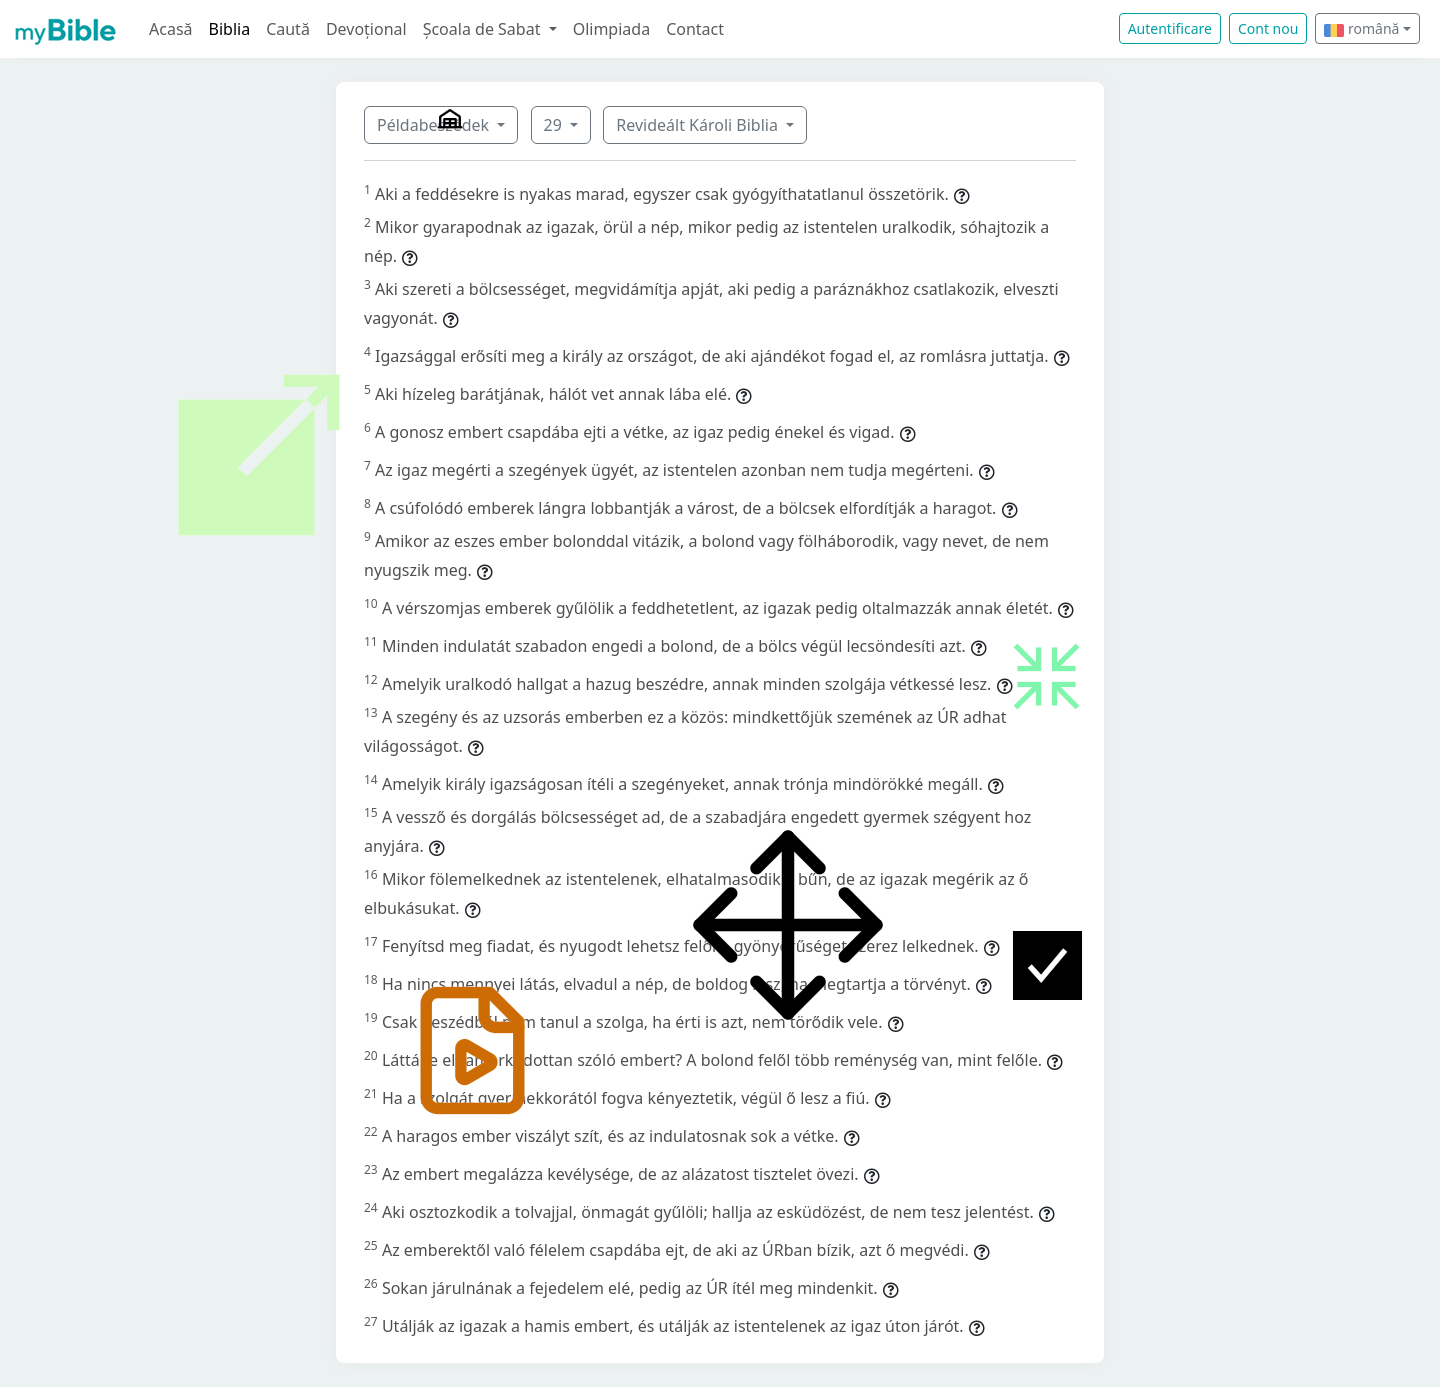 Image resolution: width=1440 pixels, height=1387 pixels. I want to click on play a video file, so click(472, 1050).